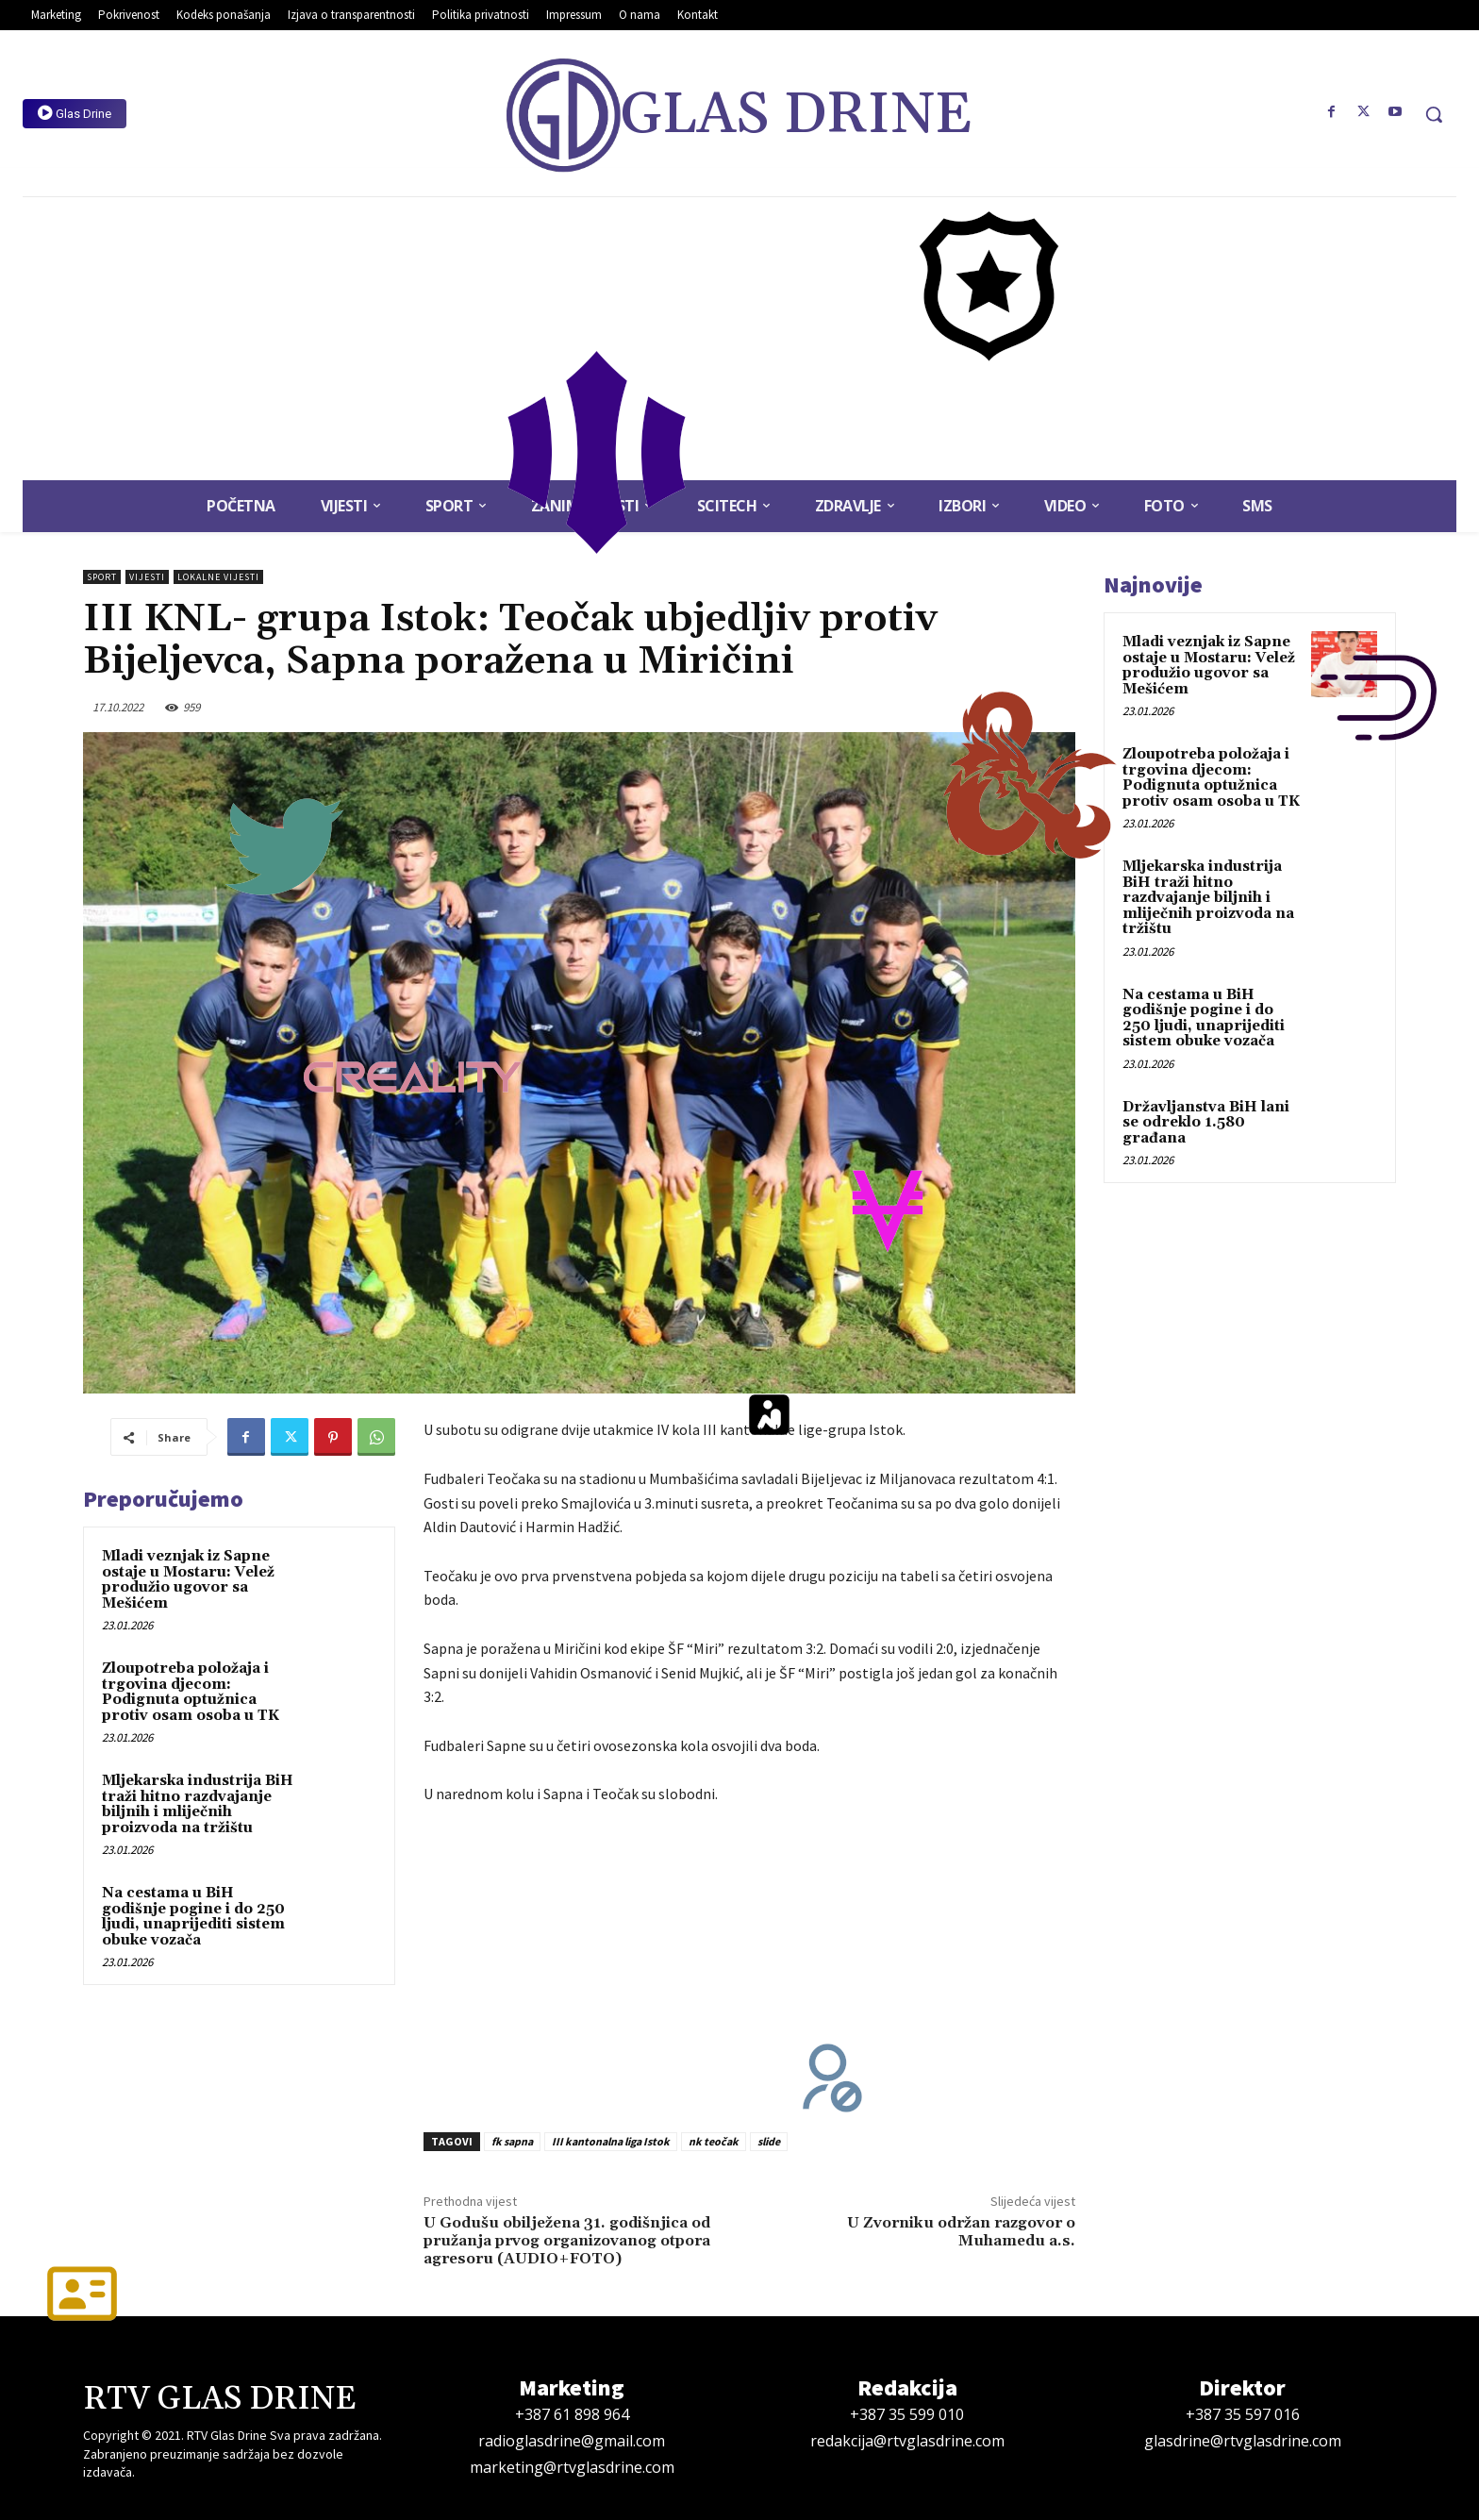  Describe the element at coordinates (1378, 697) in the screenshot. I see `apache druid logo` at that location.